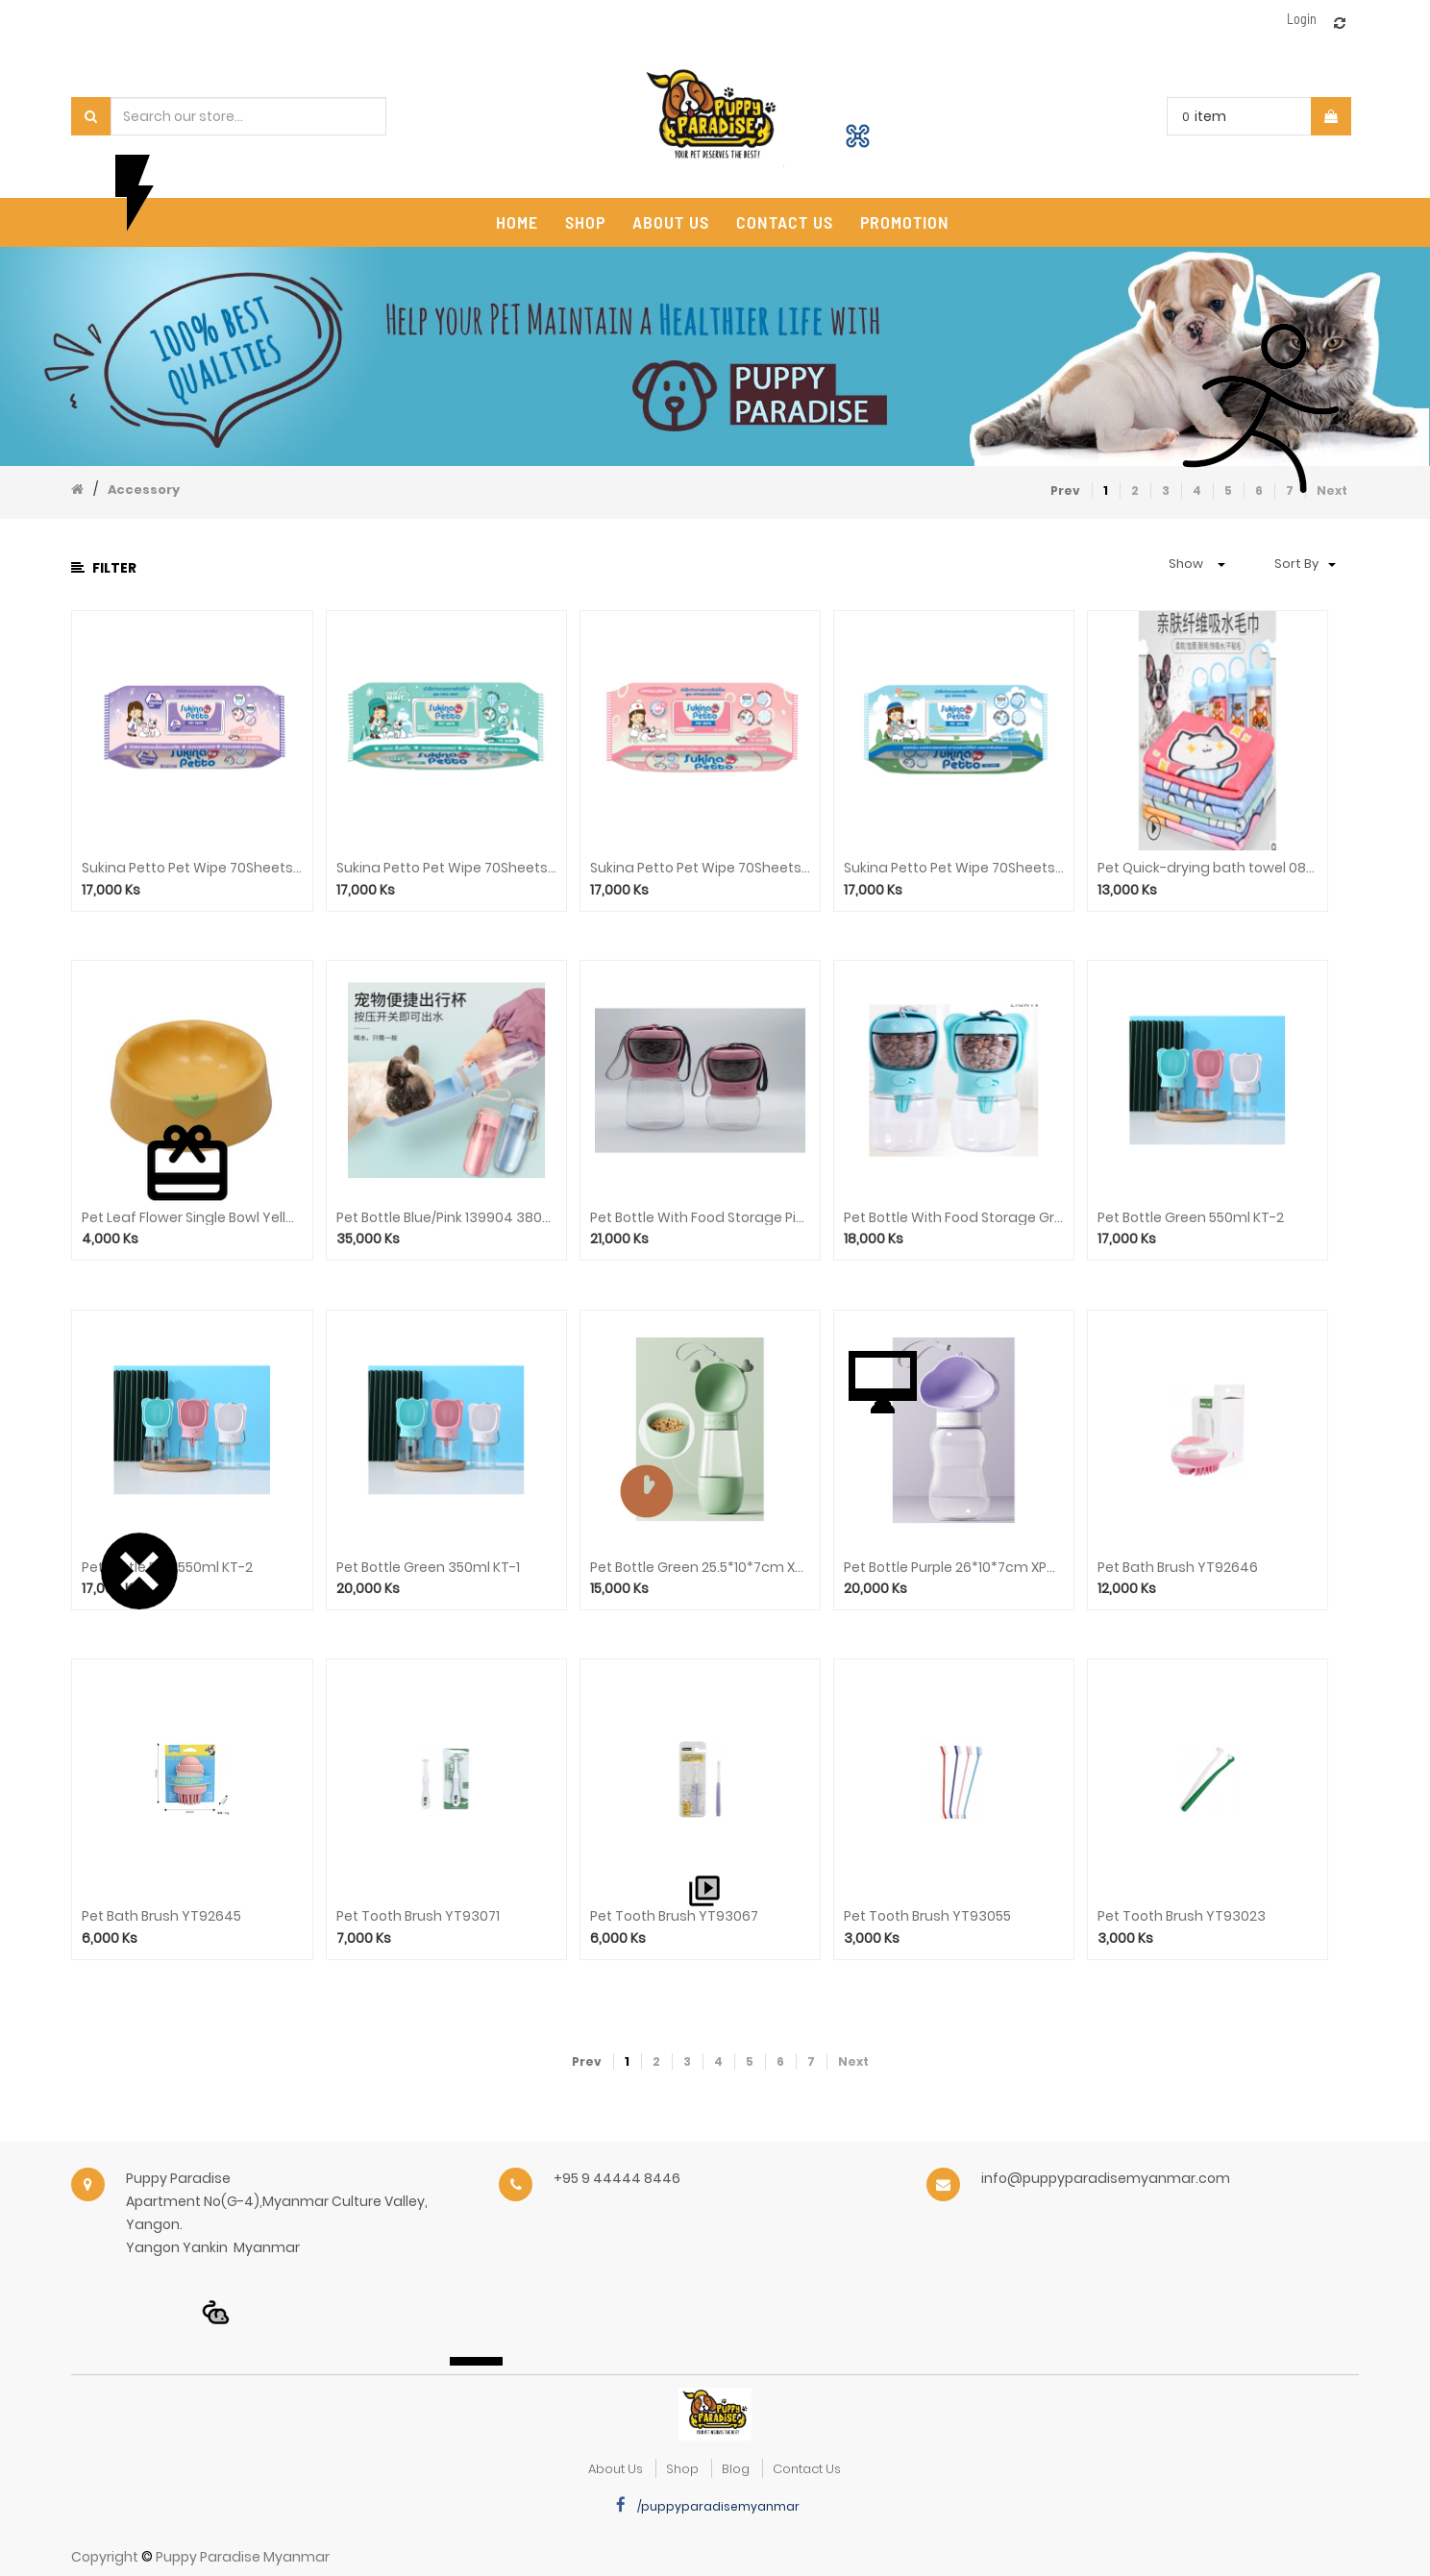 Image resolution: width=1430 pixels, height=2576 pixels. I want to click on redeem a gift card or voucher, so click(187, 1165).